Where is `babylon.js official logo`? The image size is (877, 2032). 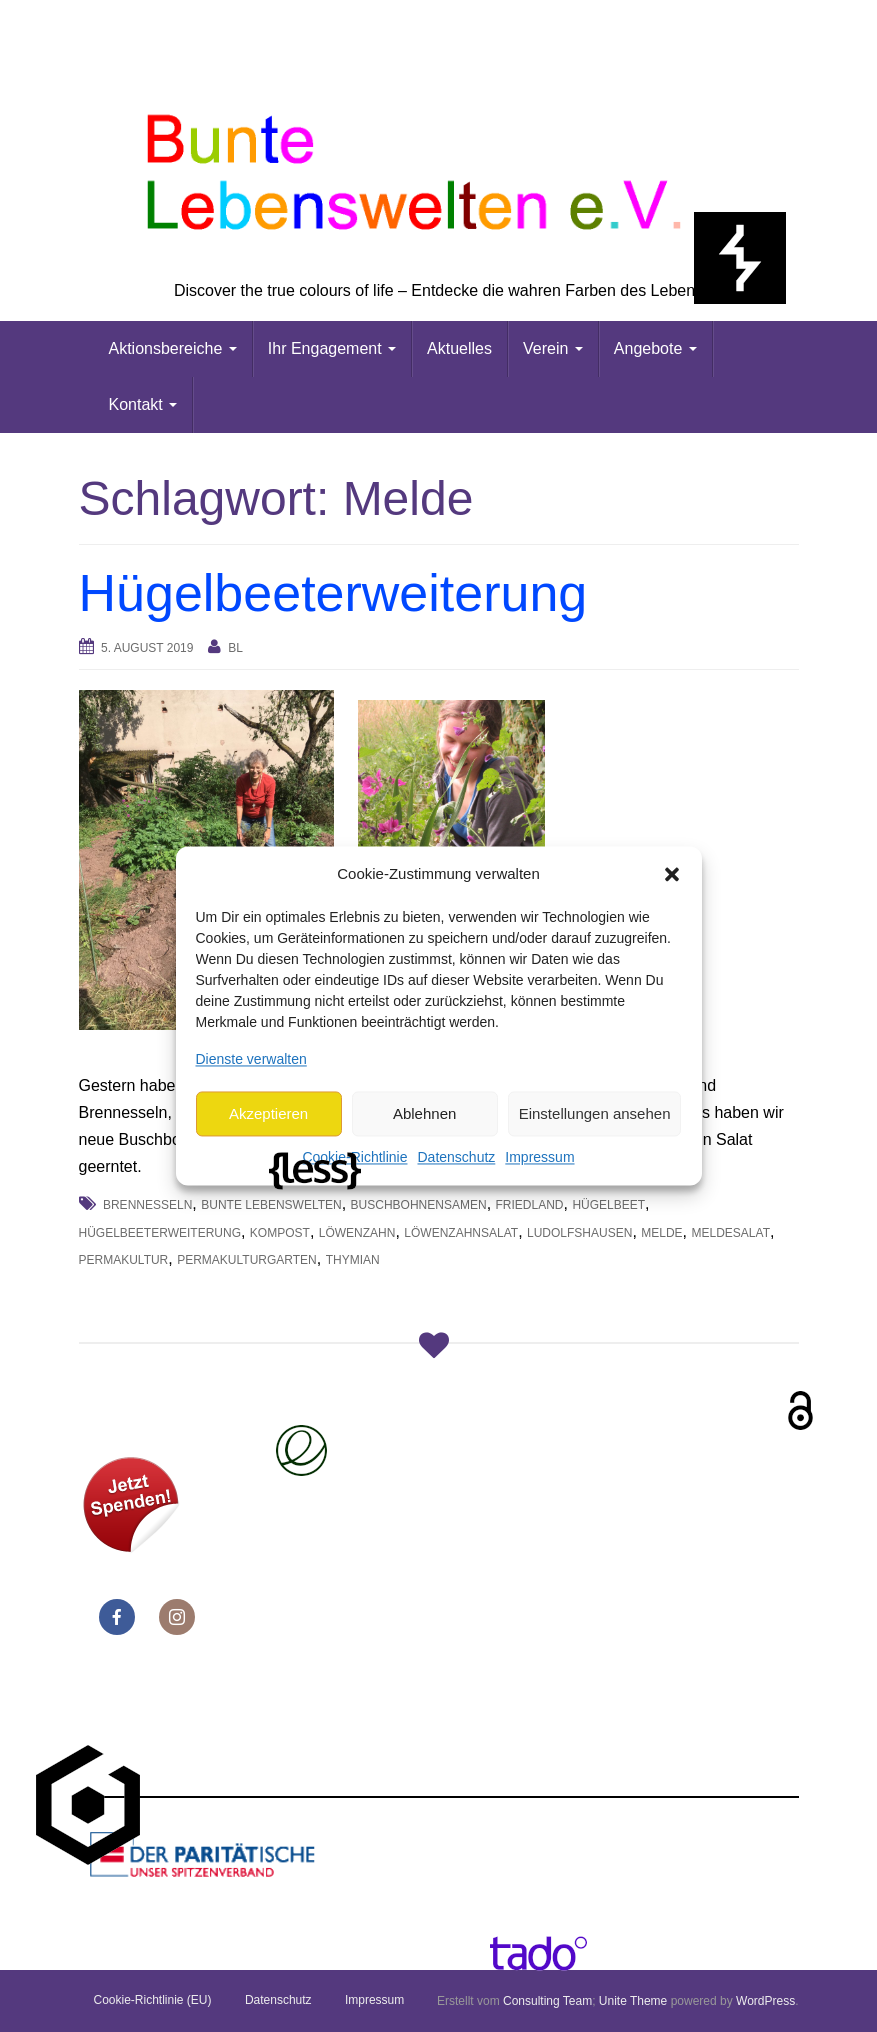
babylon.js official logo is located at coordinates (88, 1805).